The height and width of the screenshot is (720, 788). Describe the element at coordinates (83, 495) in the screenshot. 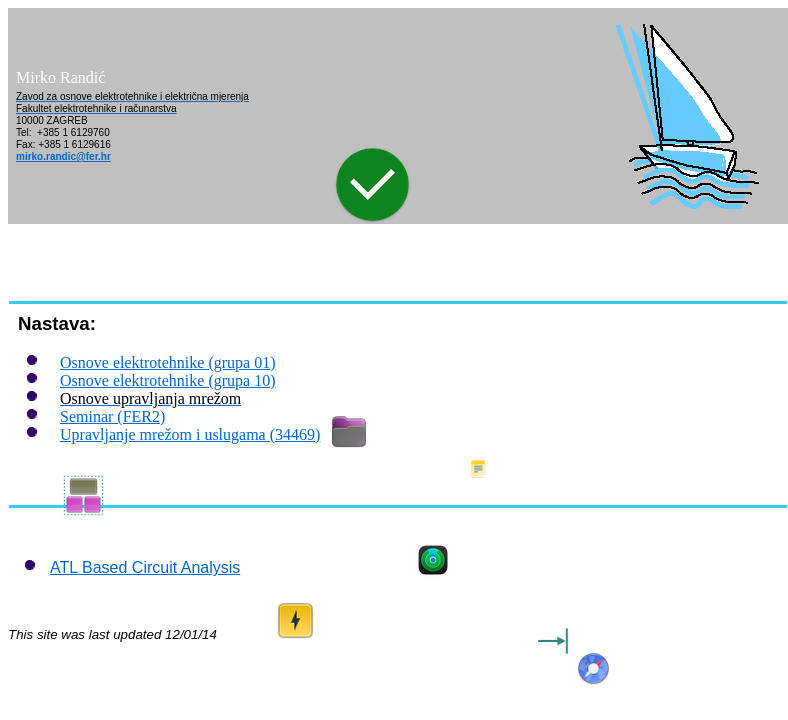

I see `select all items in the current view` at that location.